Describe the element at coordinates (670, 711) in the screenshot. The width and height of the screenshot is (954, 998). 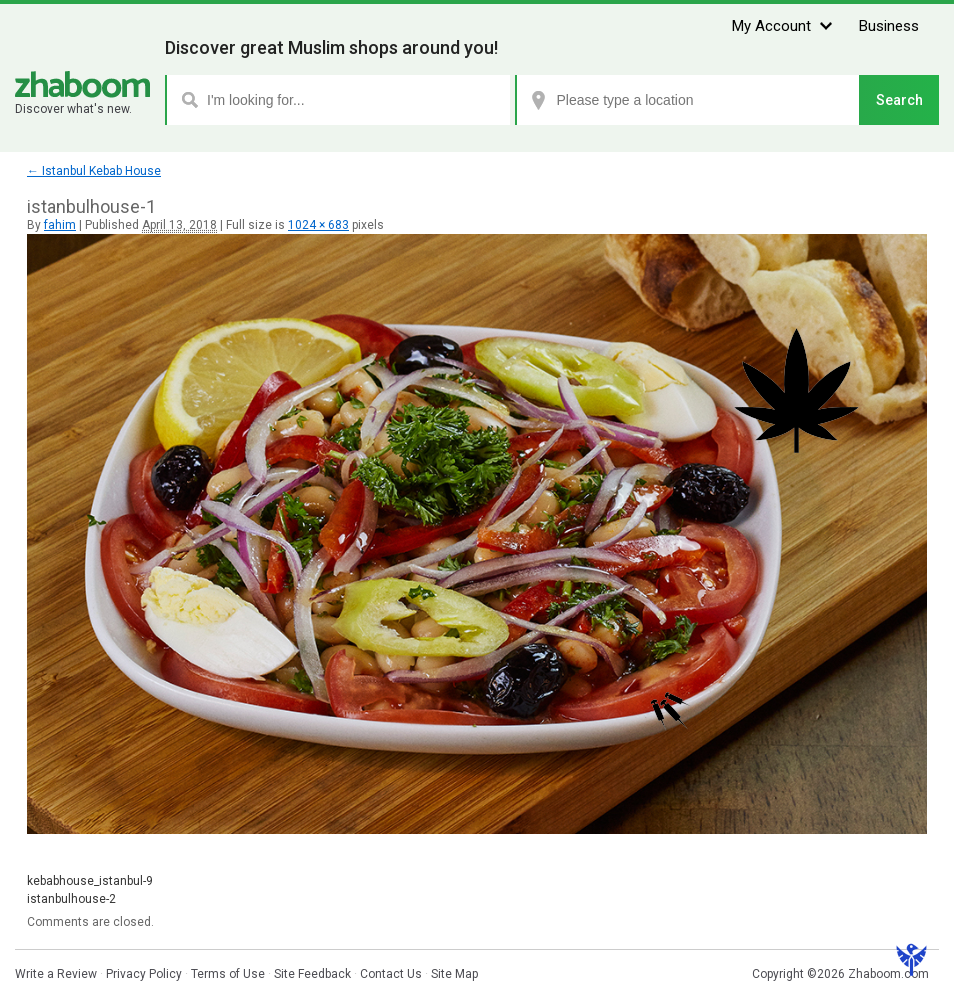
I see `indicates acupuncture or needle-based treatment` at that location.